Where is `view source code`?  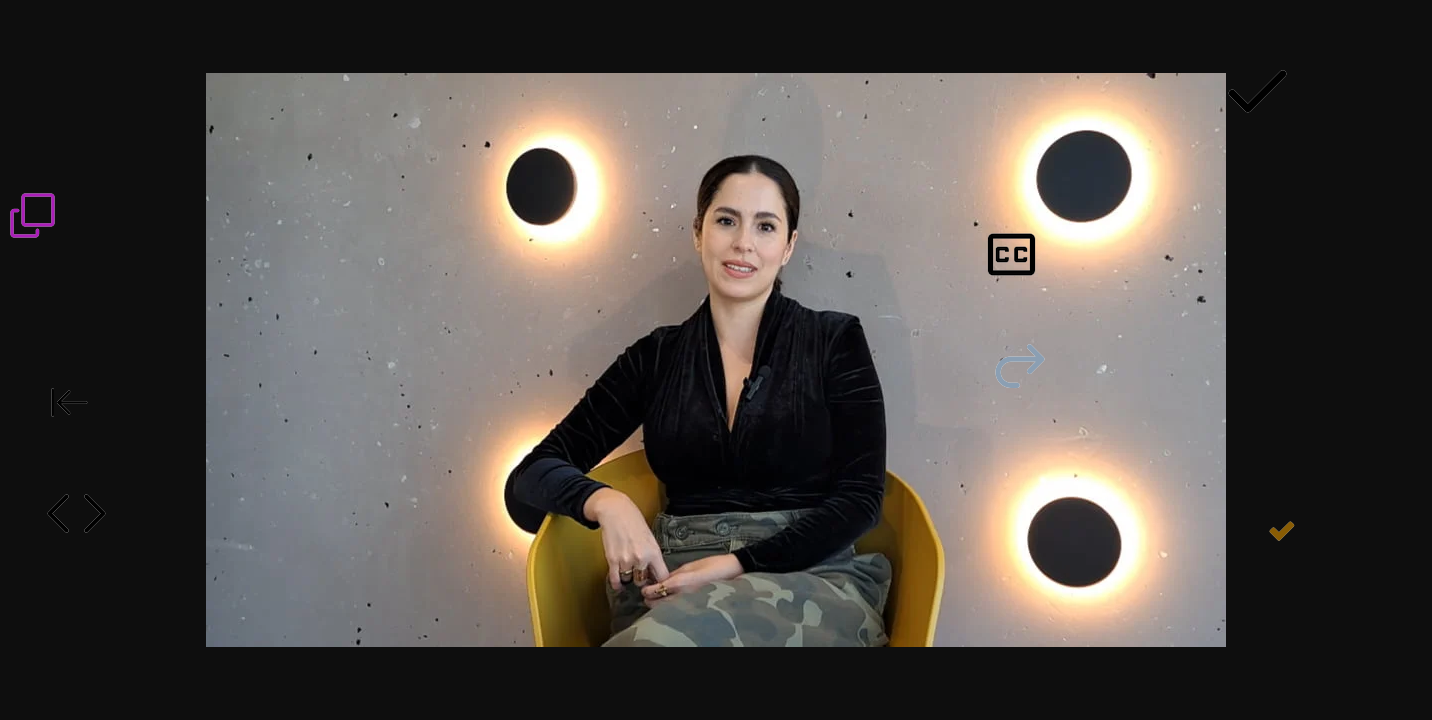 view source code is located at coordinates (76, 513).